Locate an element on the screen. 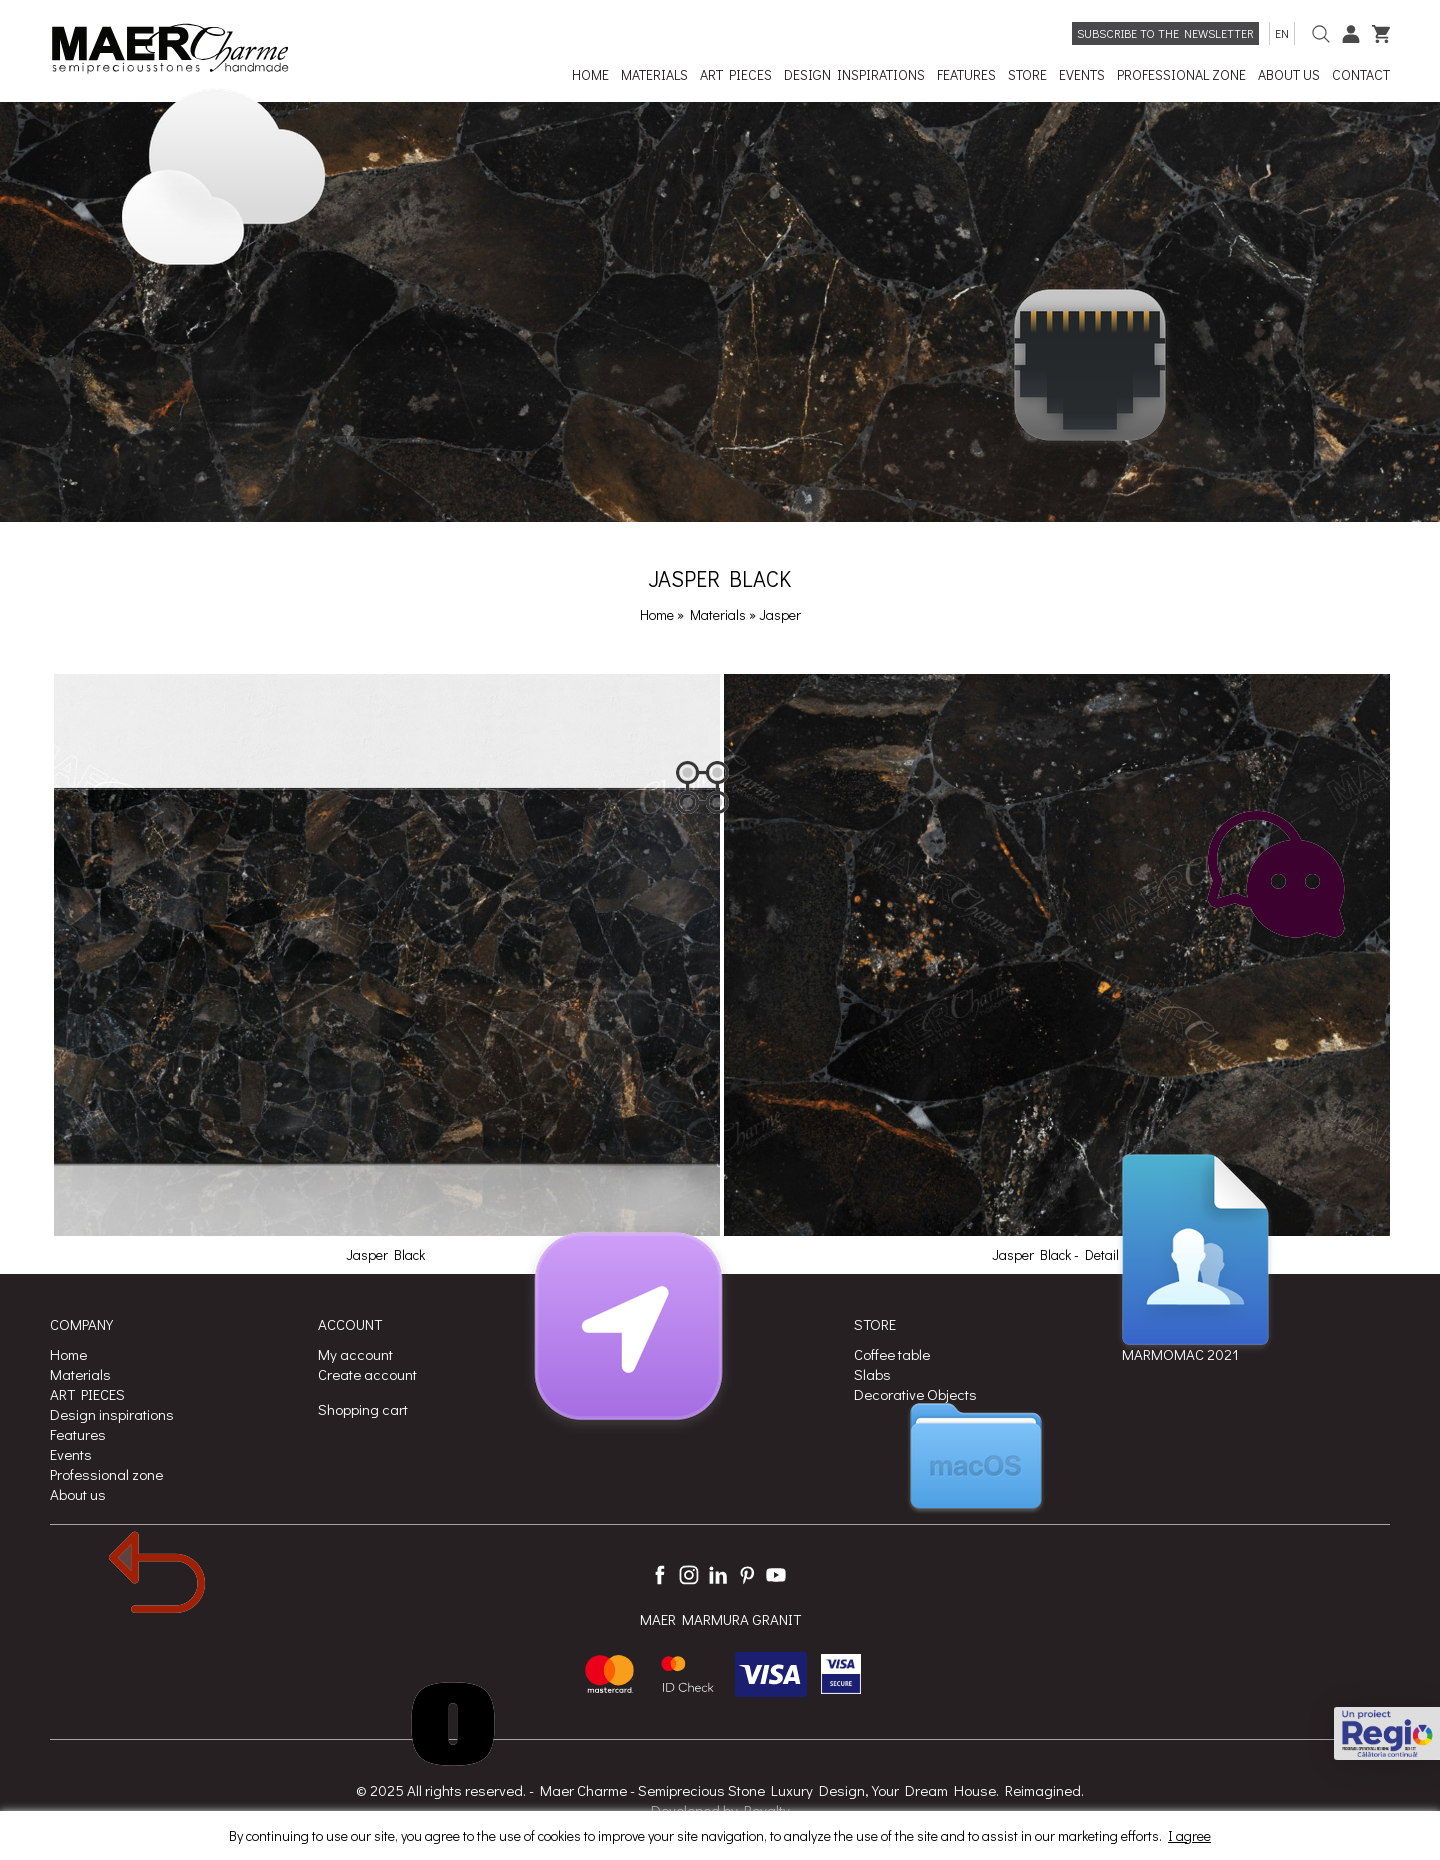 The height and width of the screenshot is (1860, 1440). ethernet port connection settings is located at coordinates (1090, 365).